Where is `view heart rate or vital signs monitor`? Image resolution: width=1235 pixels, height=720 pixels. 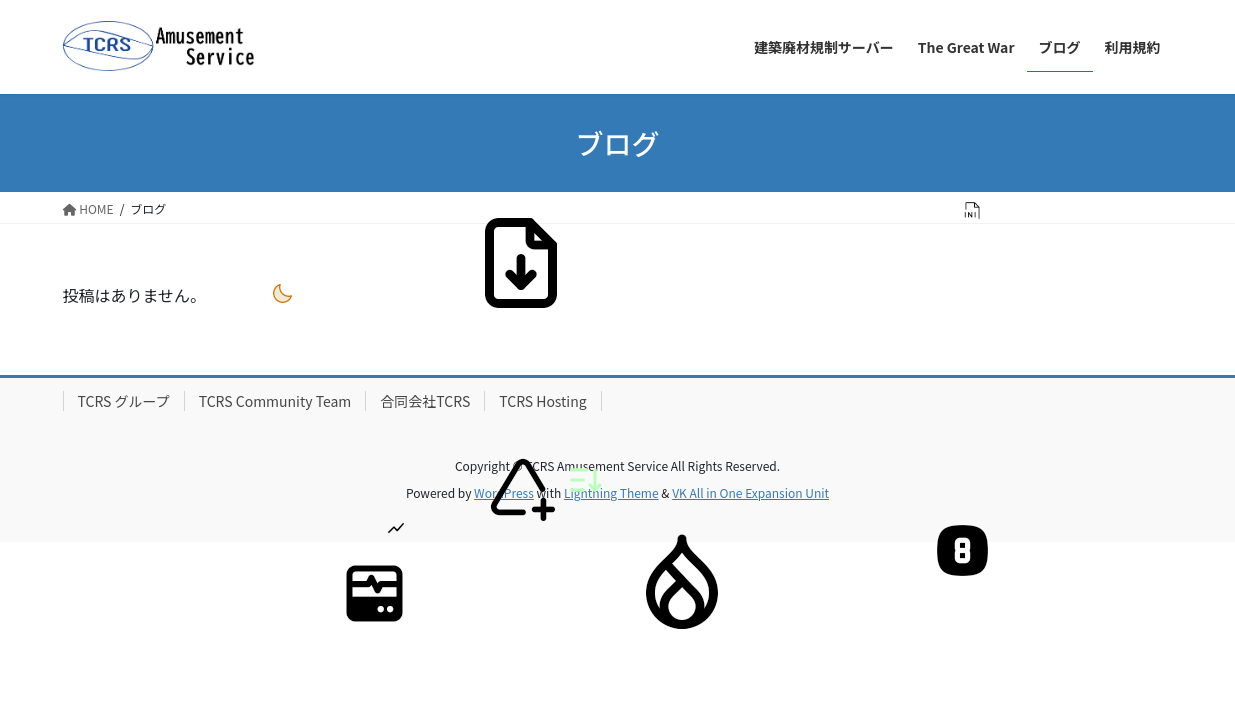
view heart rate or vital signs monitor is located at coordinates (374, 593).